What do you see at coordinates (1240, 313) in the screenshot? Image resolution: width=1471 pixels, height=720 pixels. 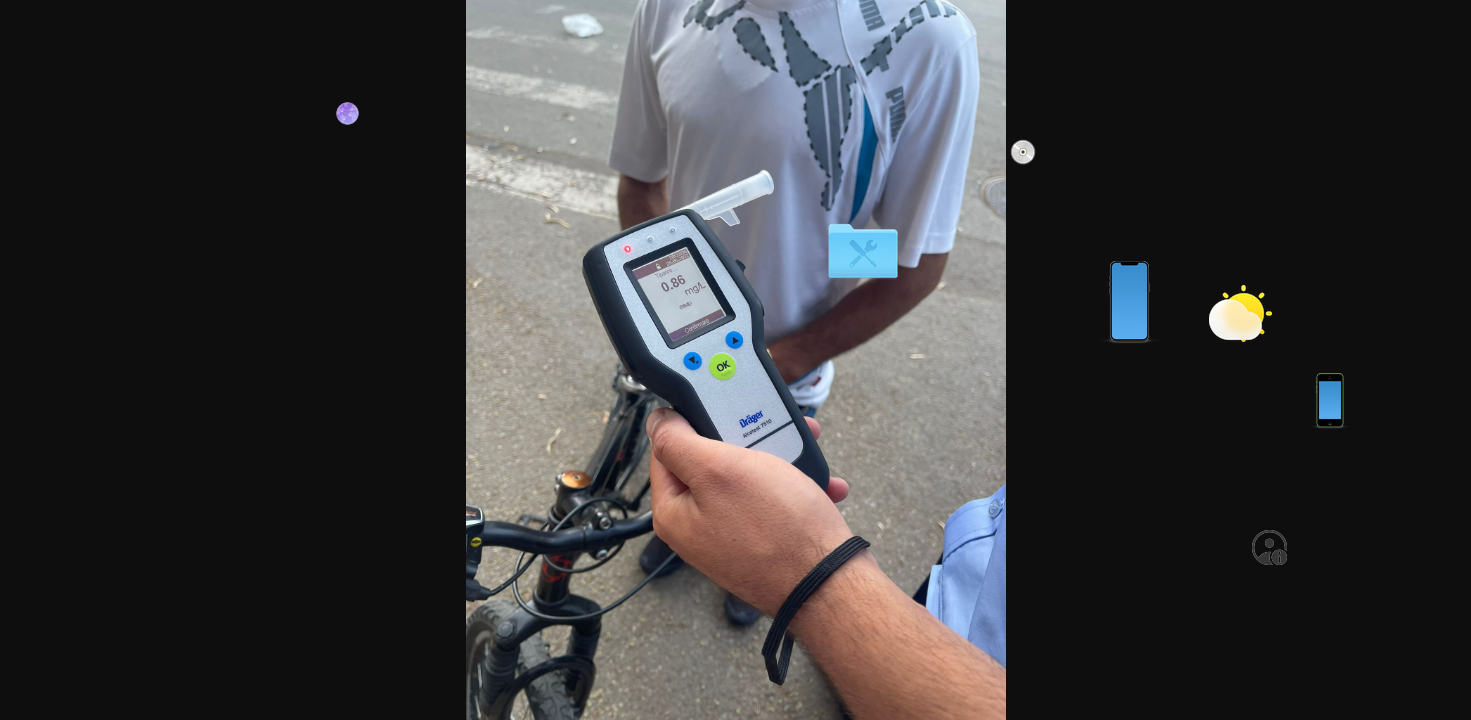 I see `indicates partly cloudy weather conditions` at bounding box center [1240, 313].